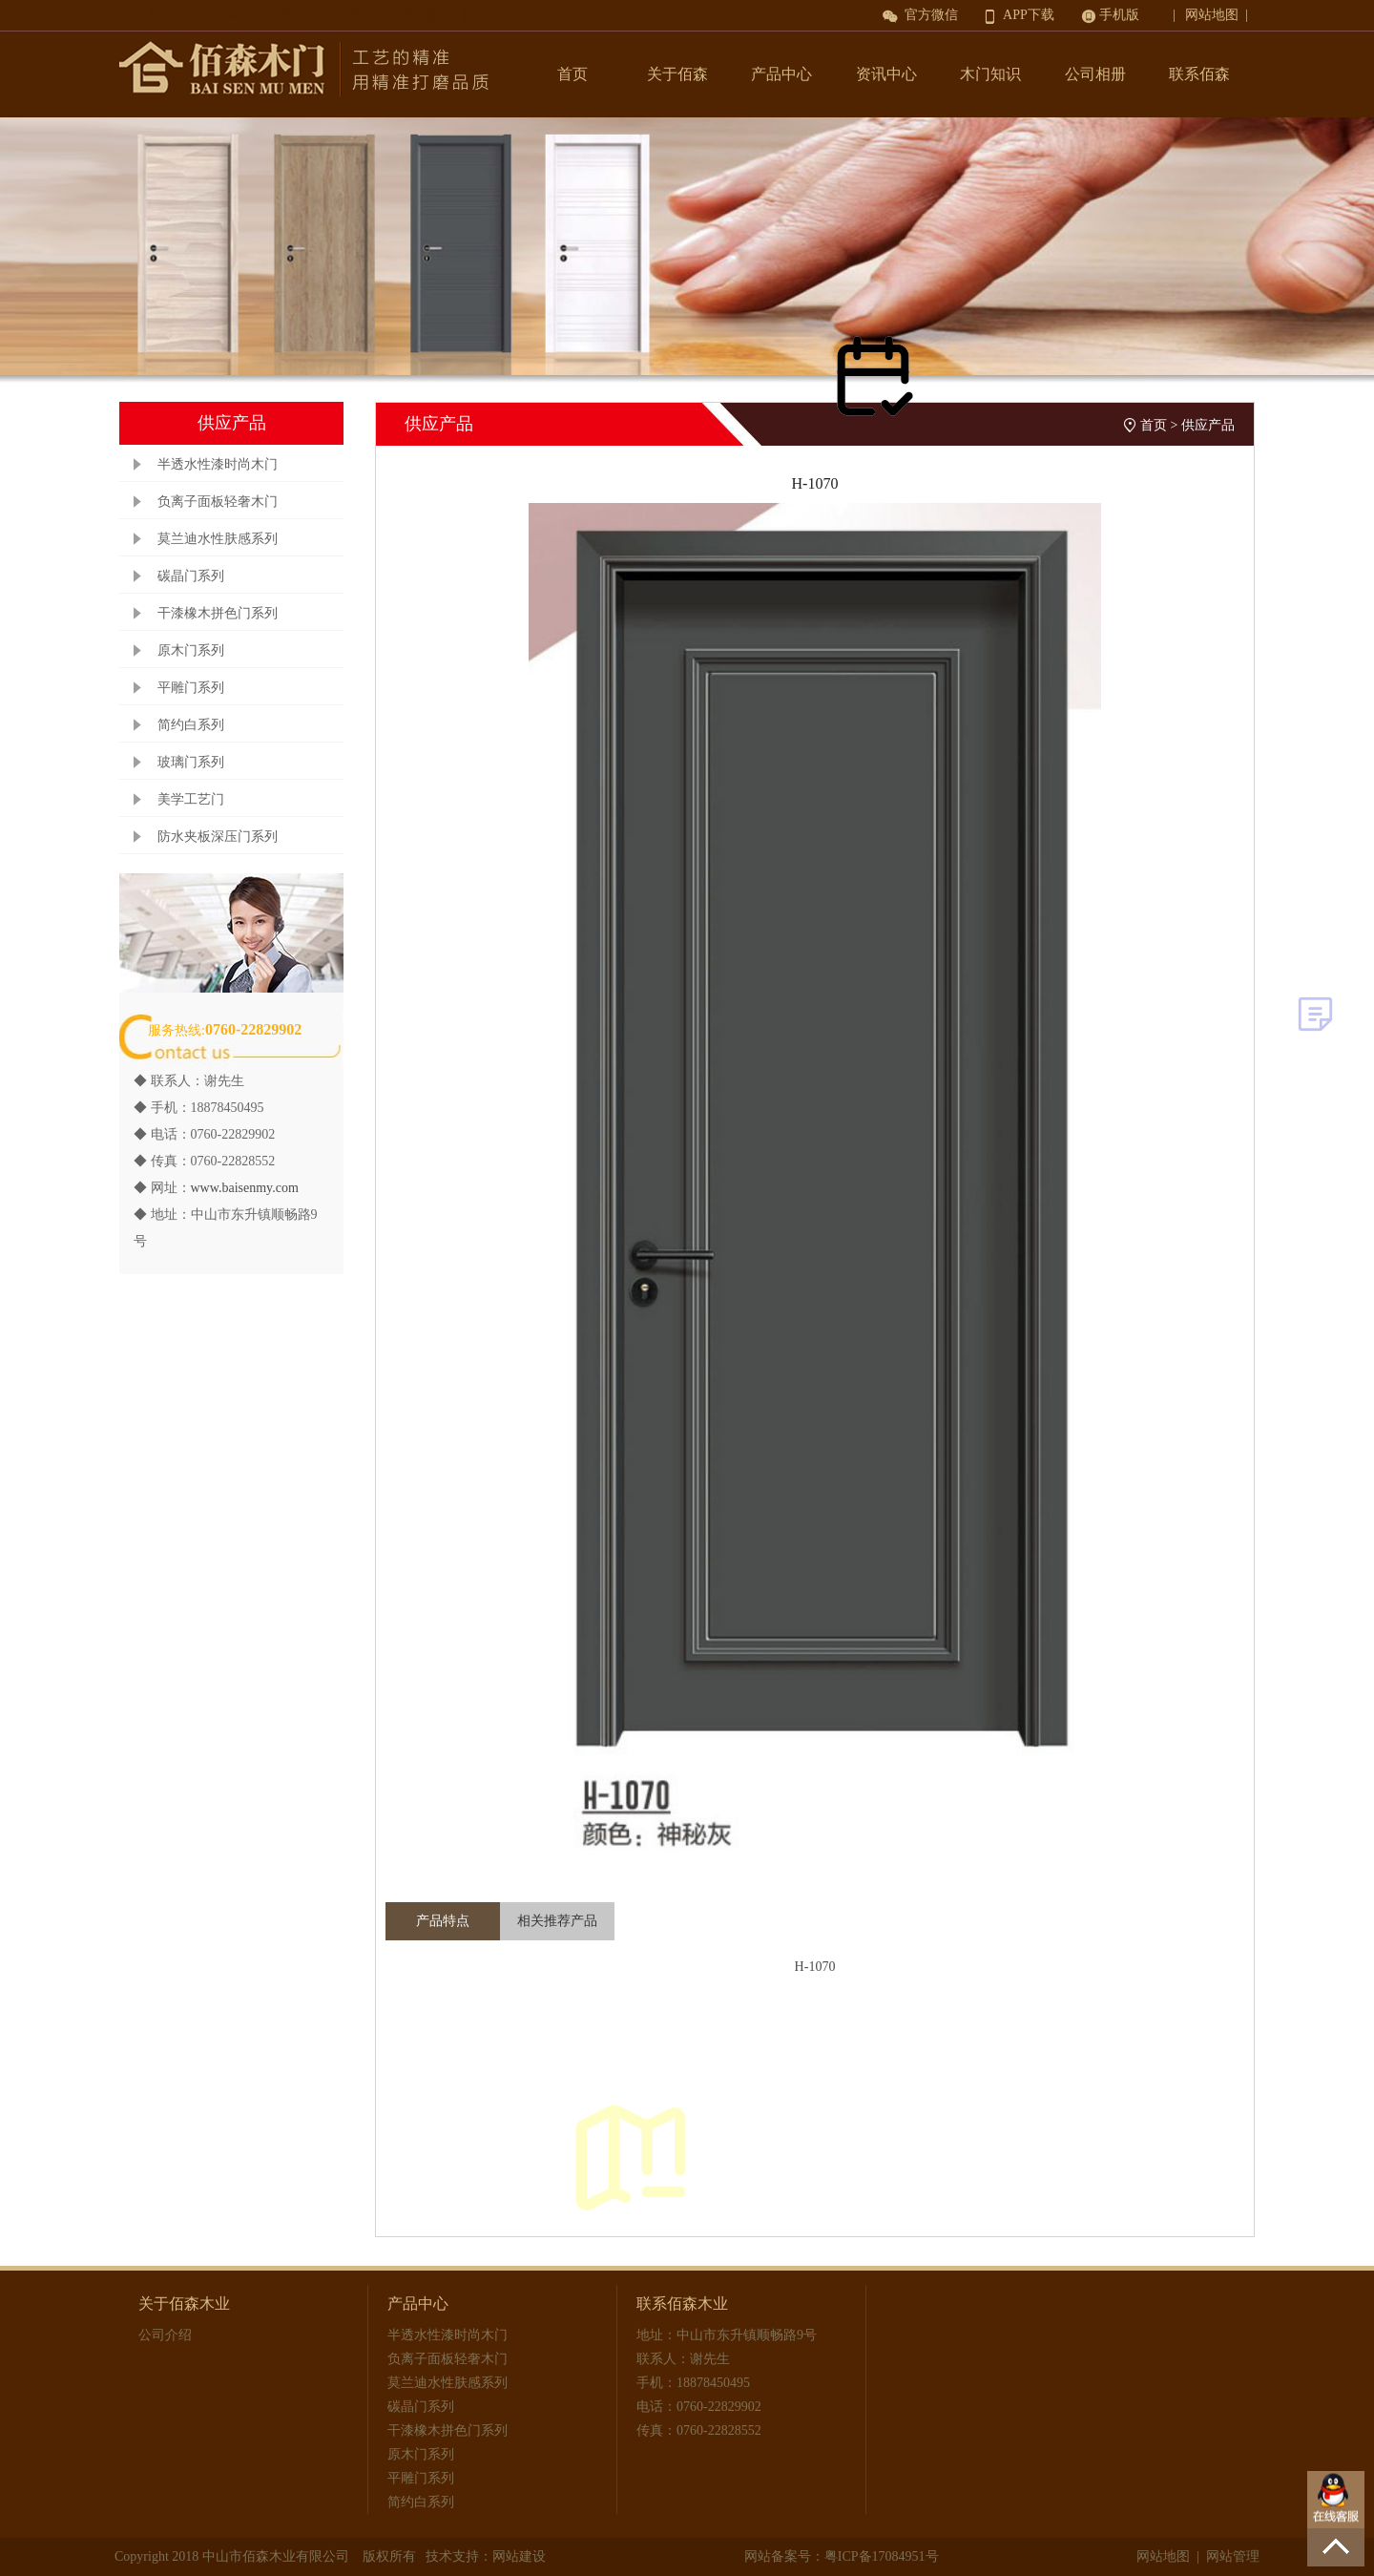 This screenshot has width=1374, height=2576. I want to click on create a new note, so click(1315, 1014).